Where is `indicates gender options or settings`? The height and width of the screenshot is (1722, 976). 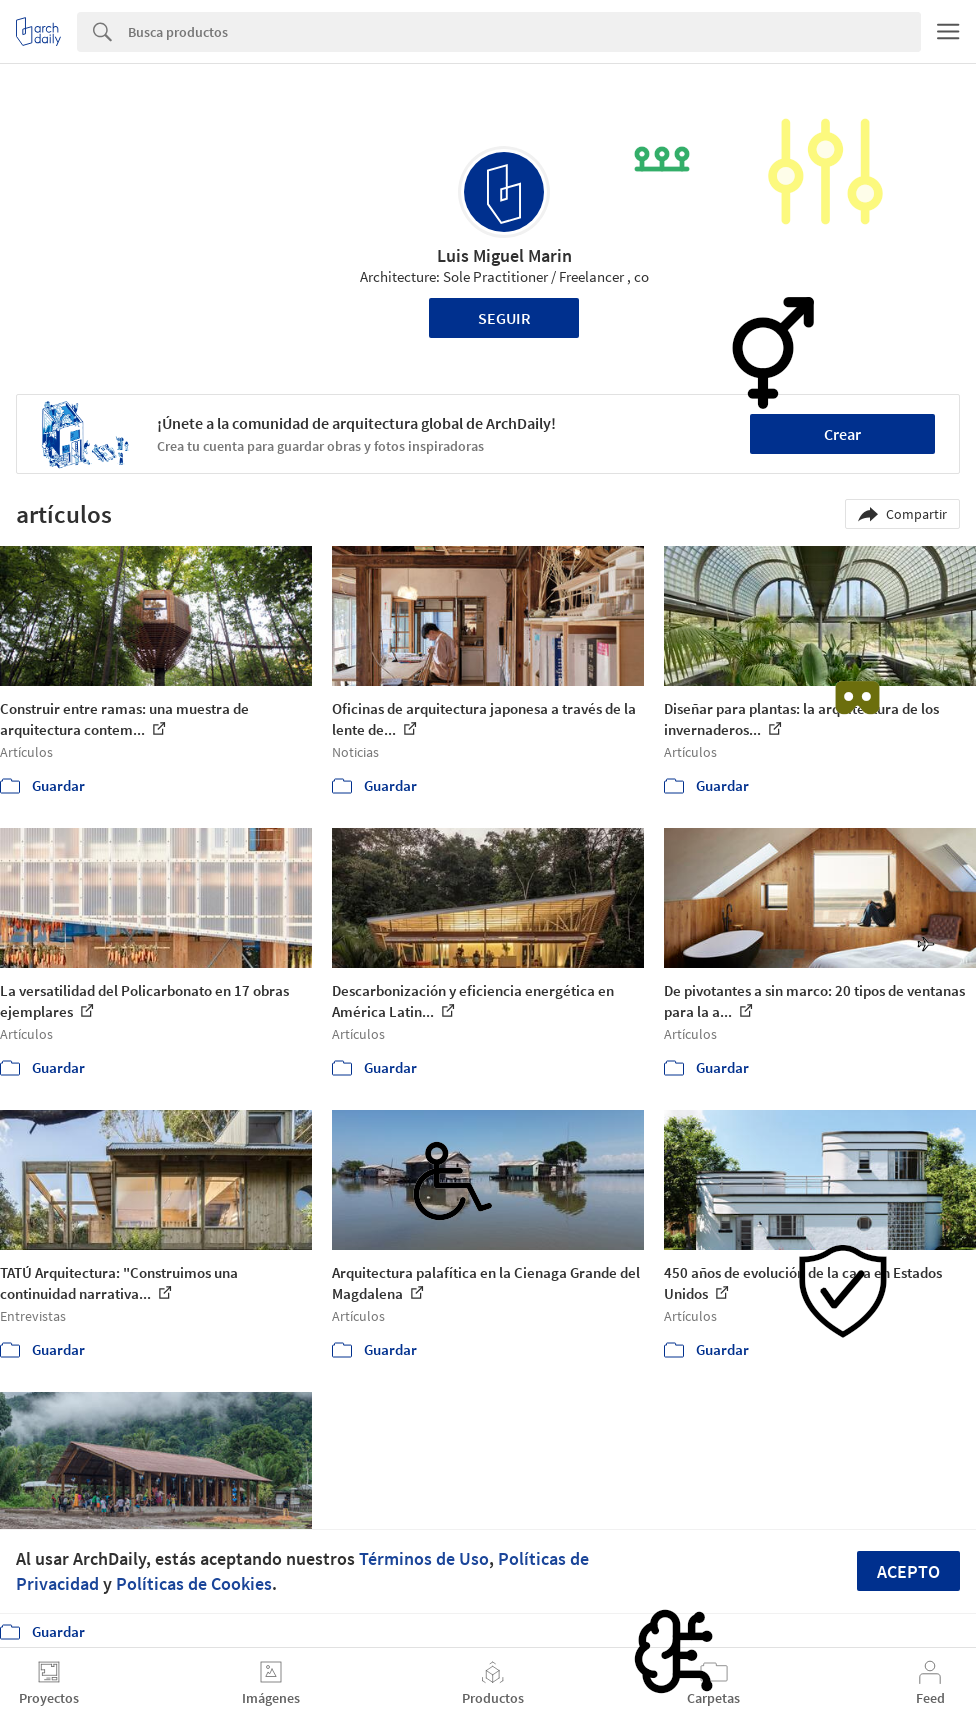
indicates gender options or settings is located at coordinates (763, 353).